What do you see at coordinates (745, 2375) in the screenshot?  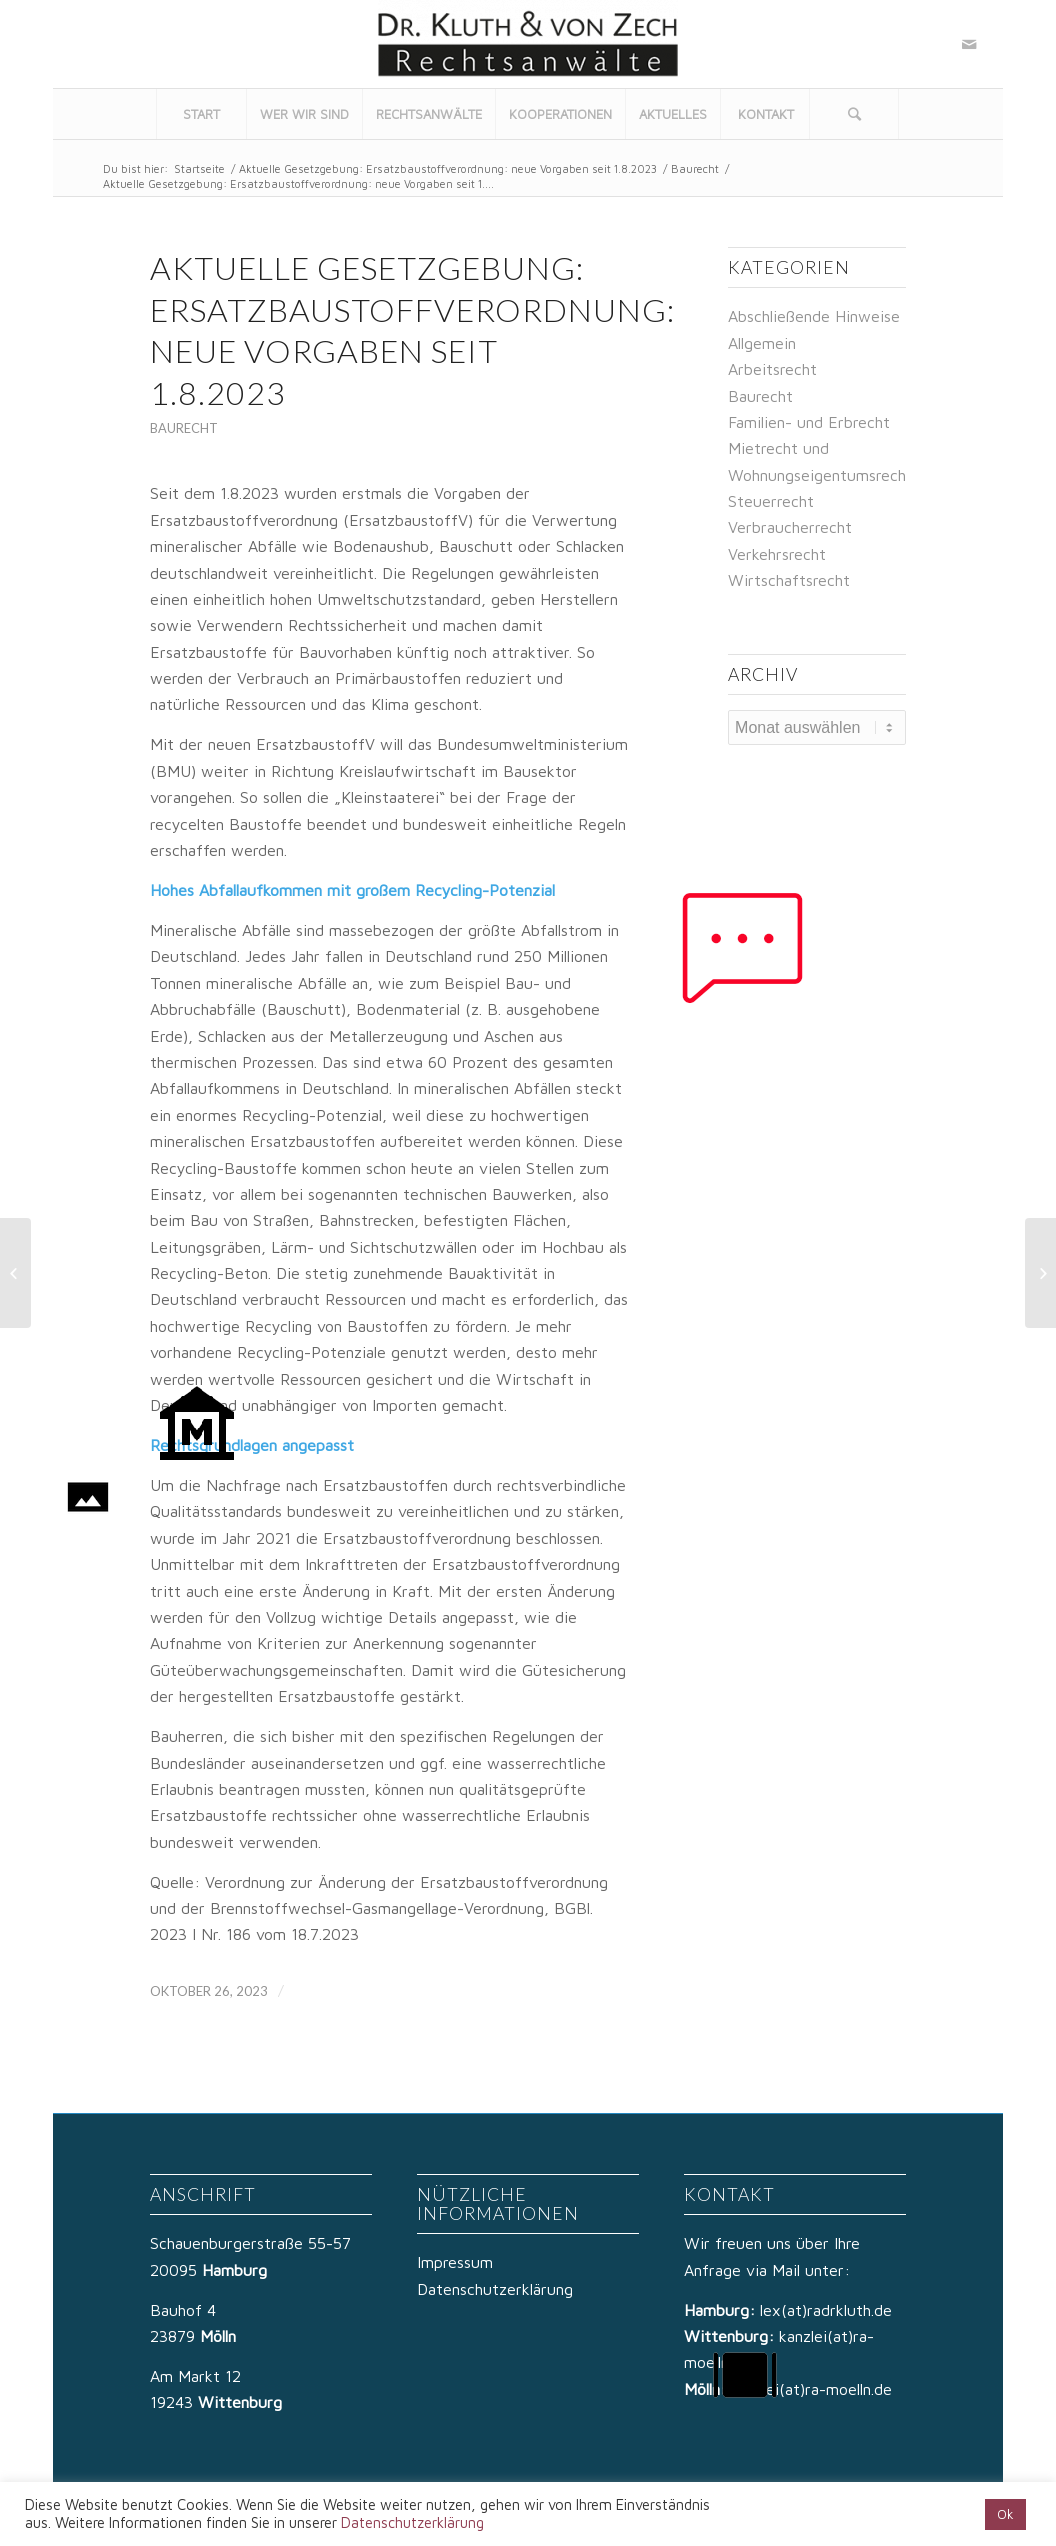 I see `start a slideshow presentation` at bounding box center [745, 2375].